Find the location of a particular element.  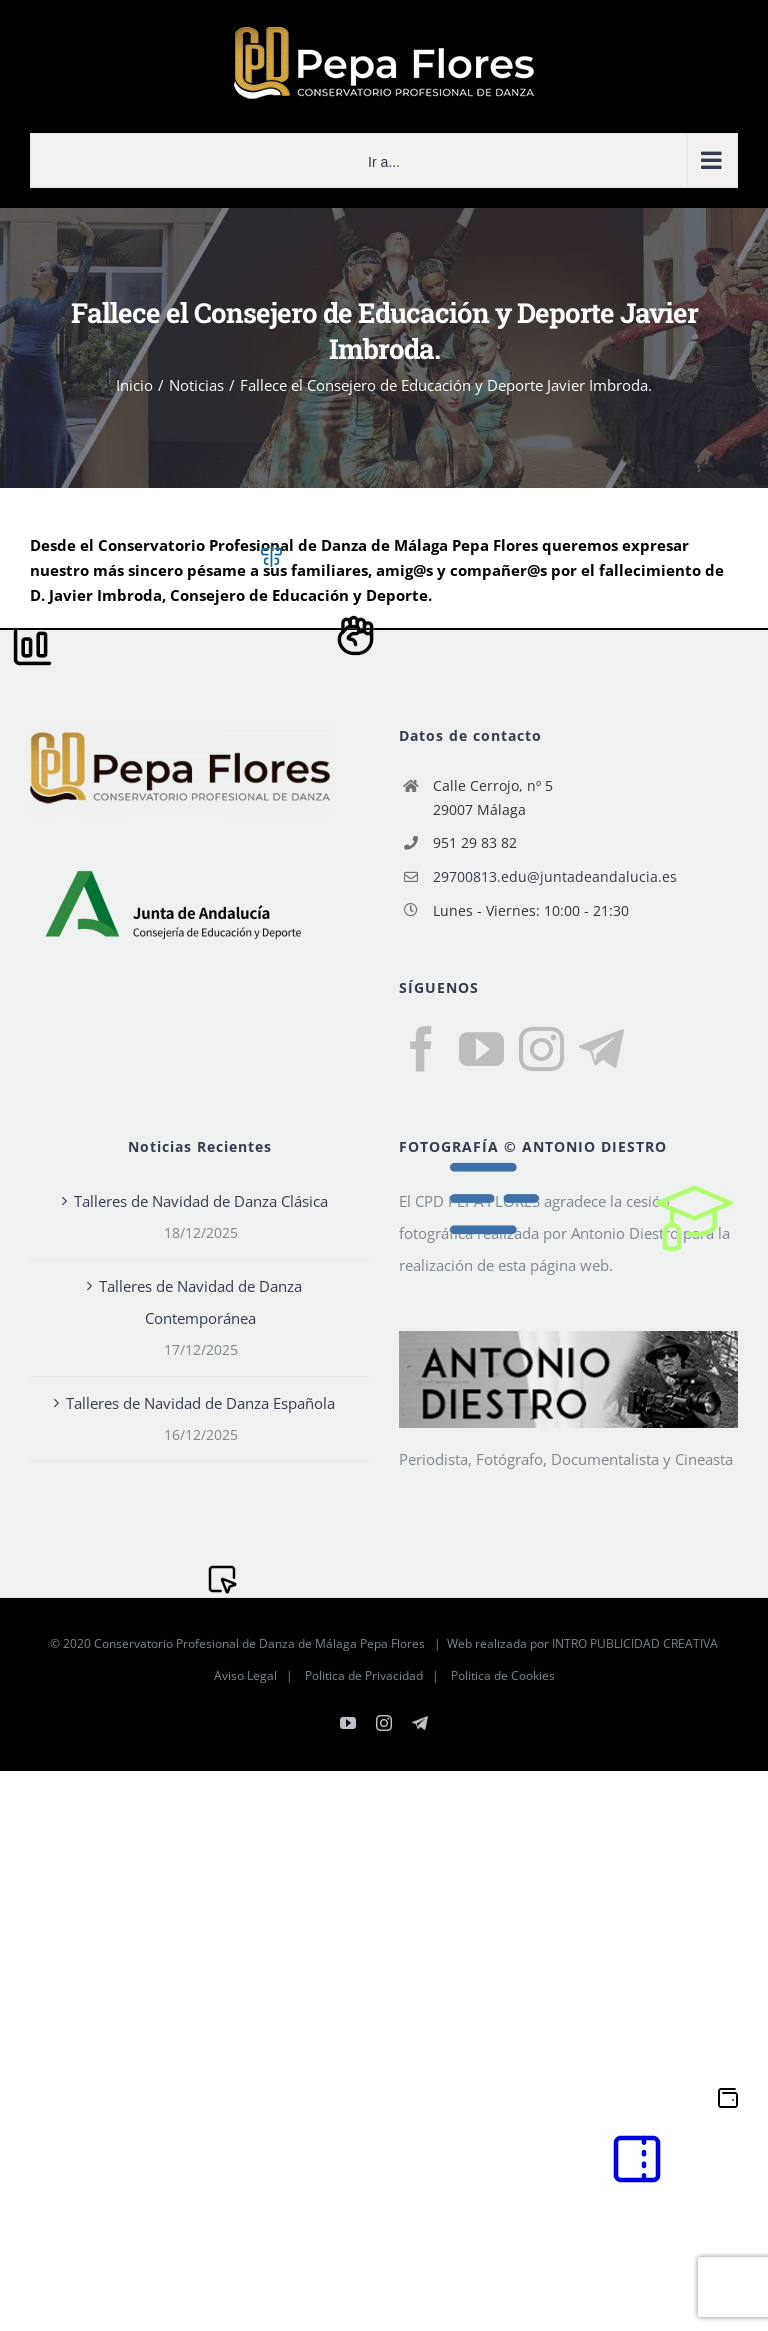

indicate solidarity or support is located at coordinates (355, 635).